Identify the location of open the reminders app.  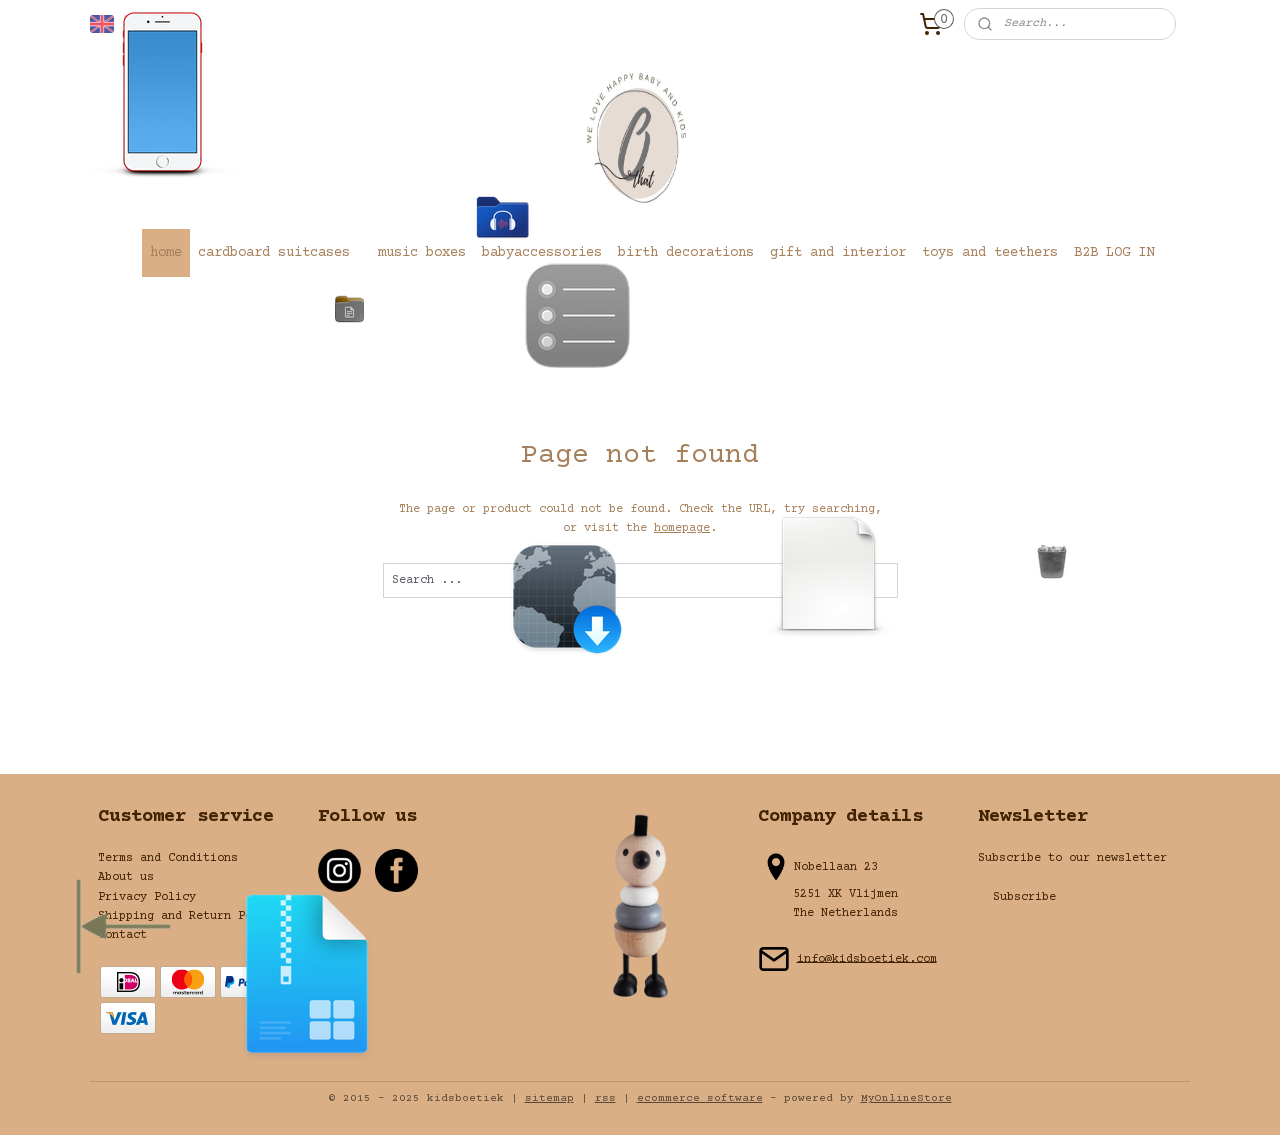
(577, 315).